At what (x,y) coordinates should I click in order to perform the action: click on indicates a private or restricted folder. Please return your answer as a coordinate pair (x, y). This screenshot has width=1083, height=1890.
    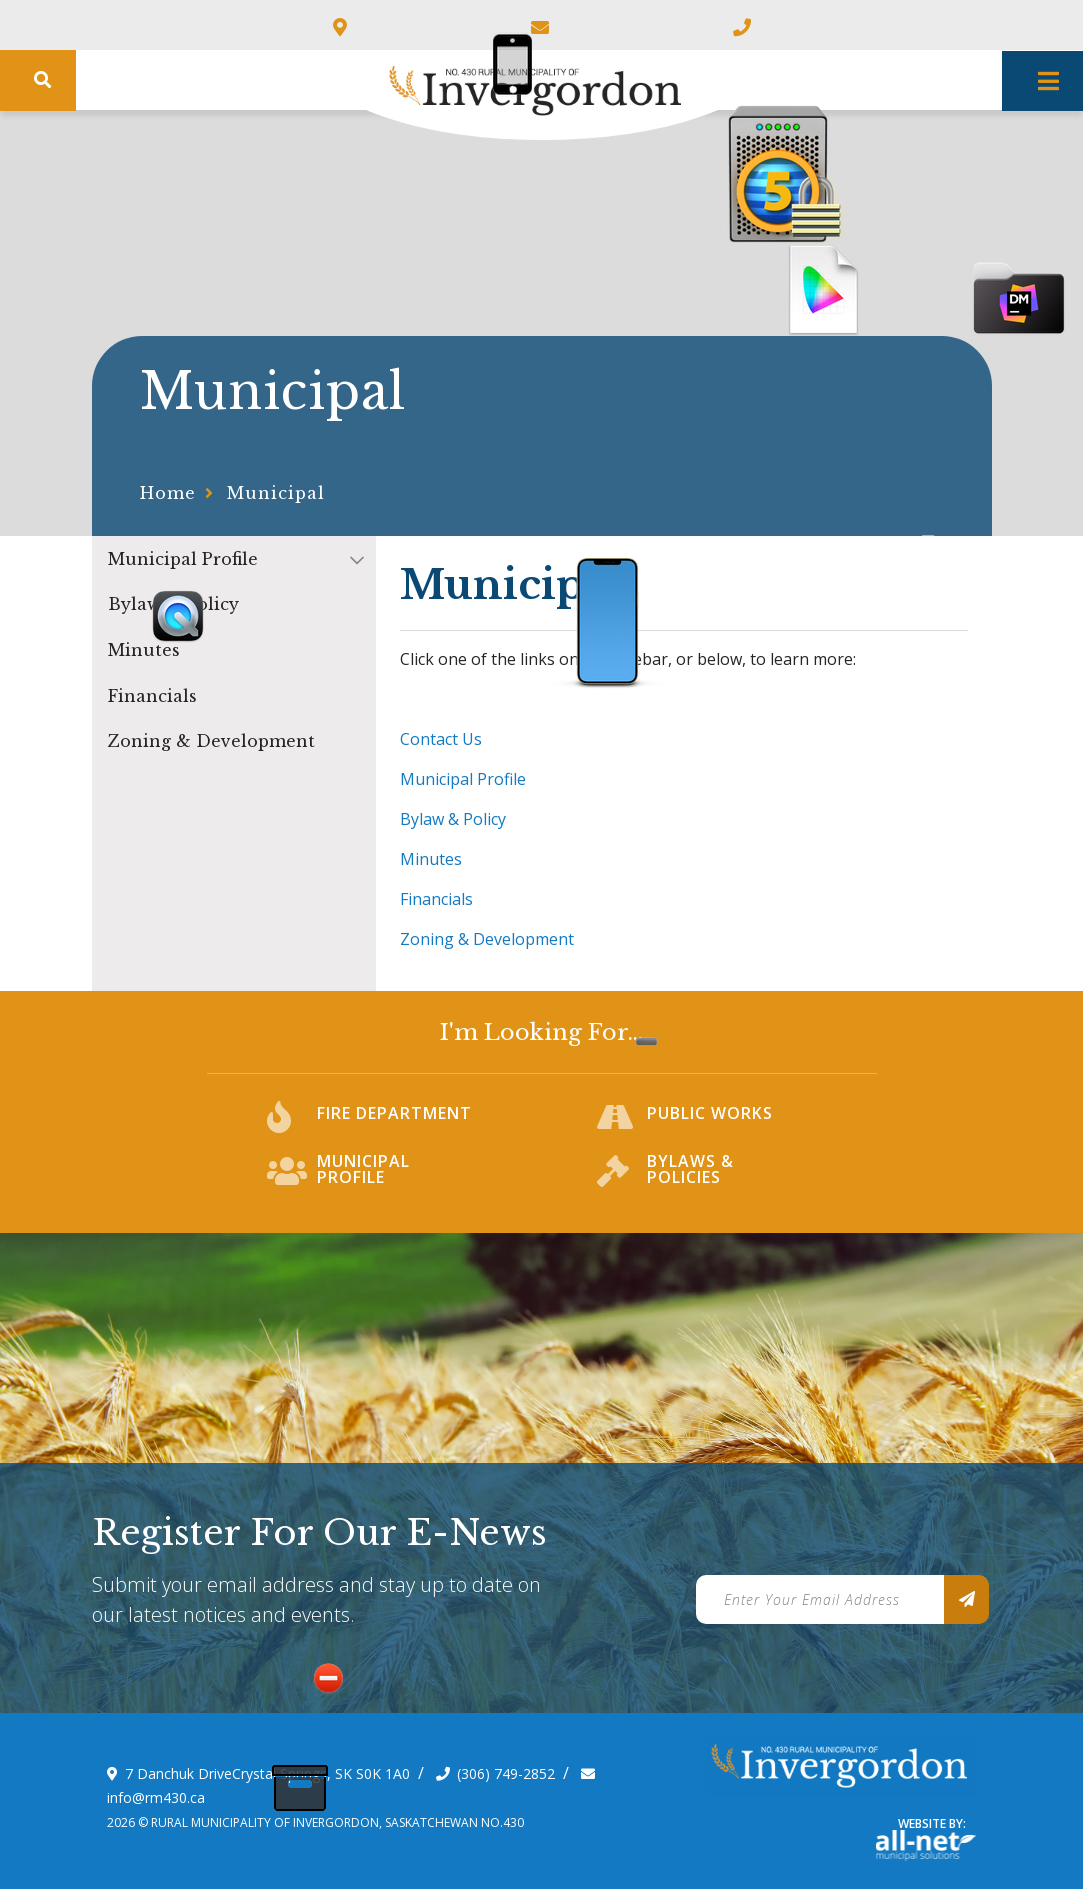
    Looking at the image, I should click on (271, 1634).